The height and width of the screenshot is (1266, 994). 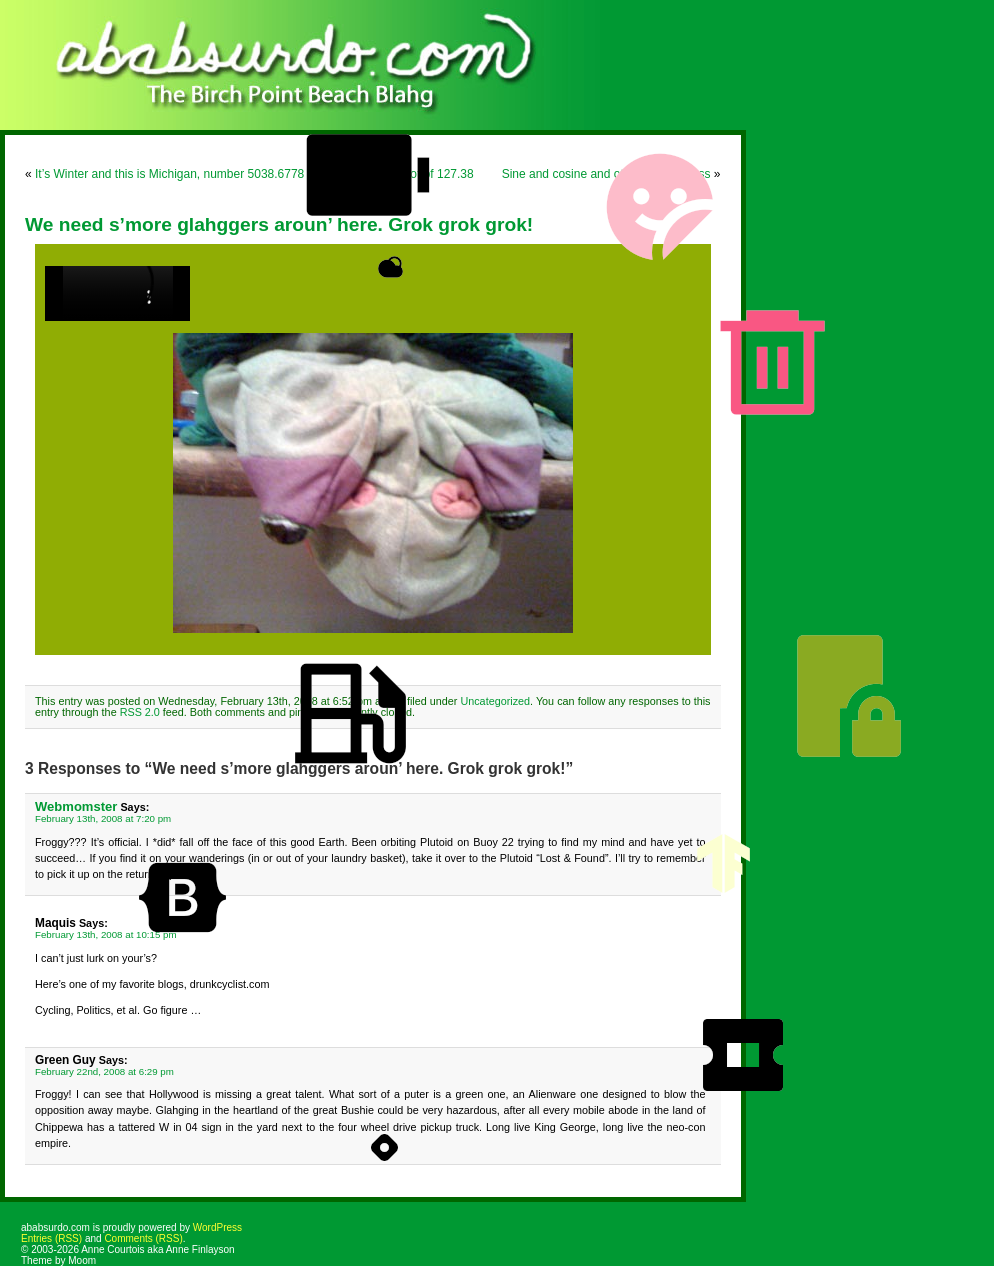 What do you see at coordinates (723, 863) in the screenshot?
I see `TensorFlow machine learning framework logo` at bounding box center [723, 863].